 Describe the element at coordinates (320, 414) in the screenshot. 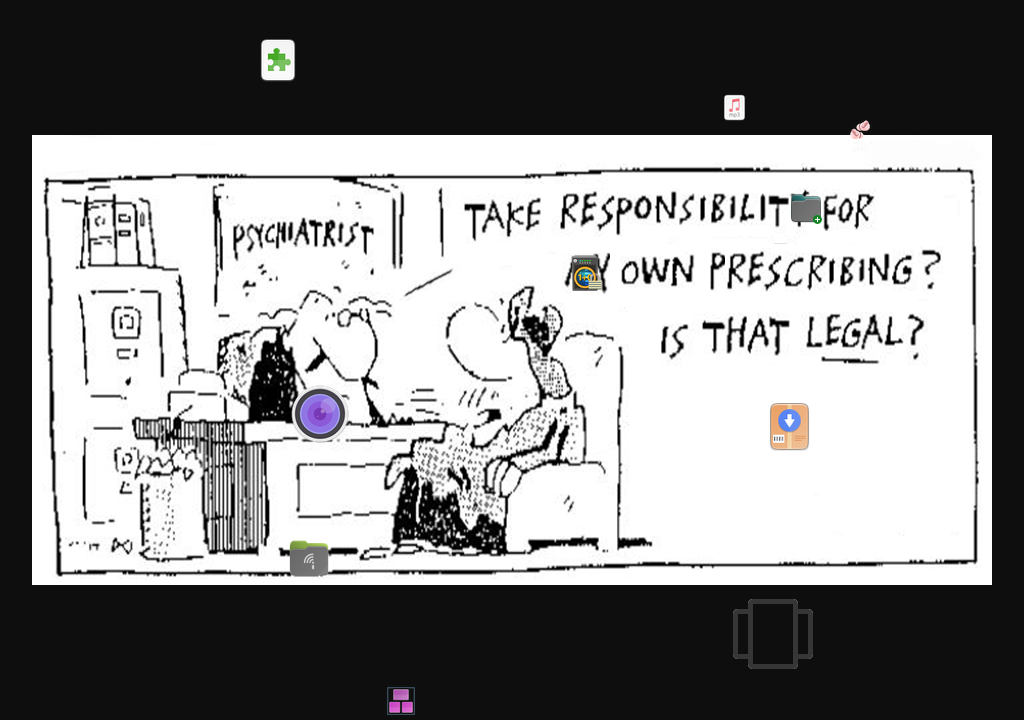

I see `open the camera app` at that location.